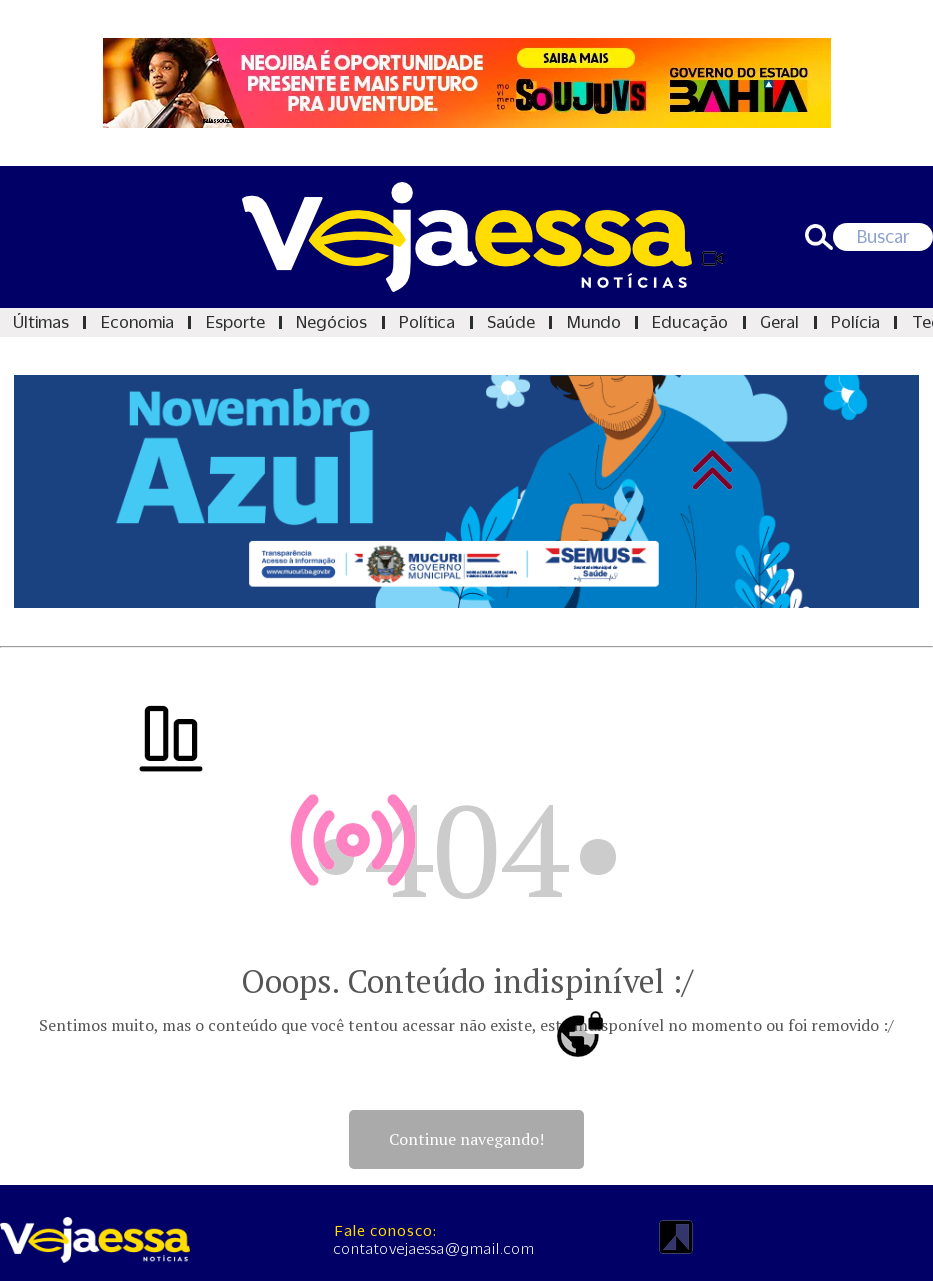  I want to click on align selected objects to the bottom edge, so click(171, 740).